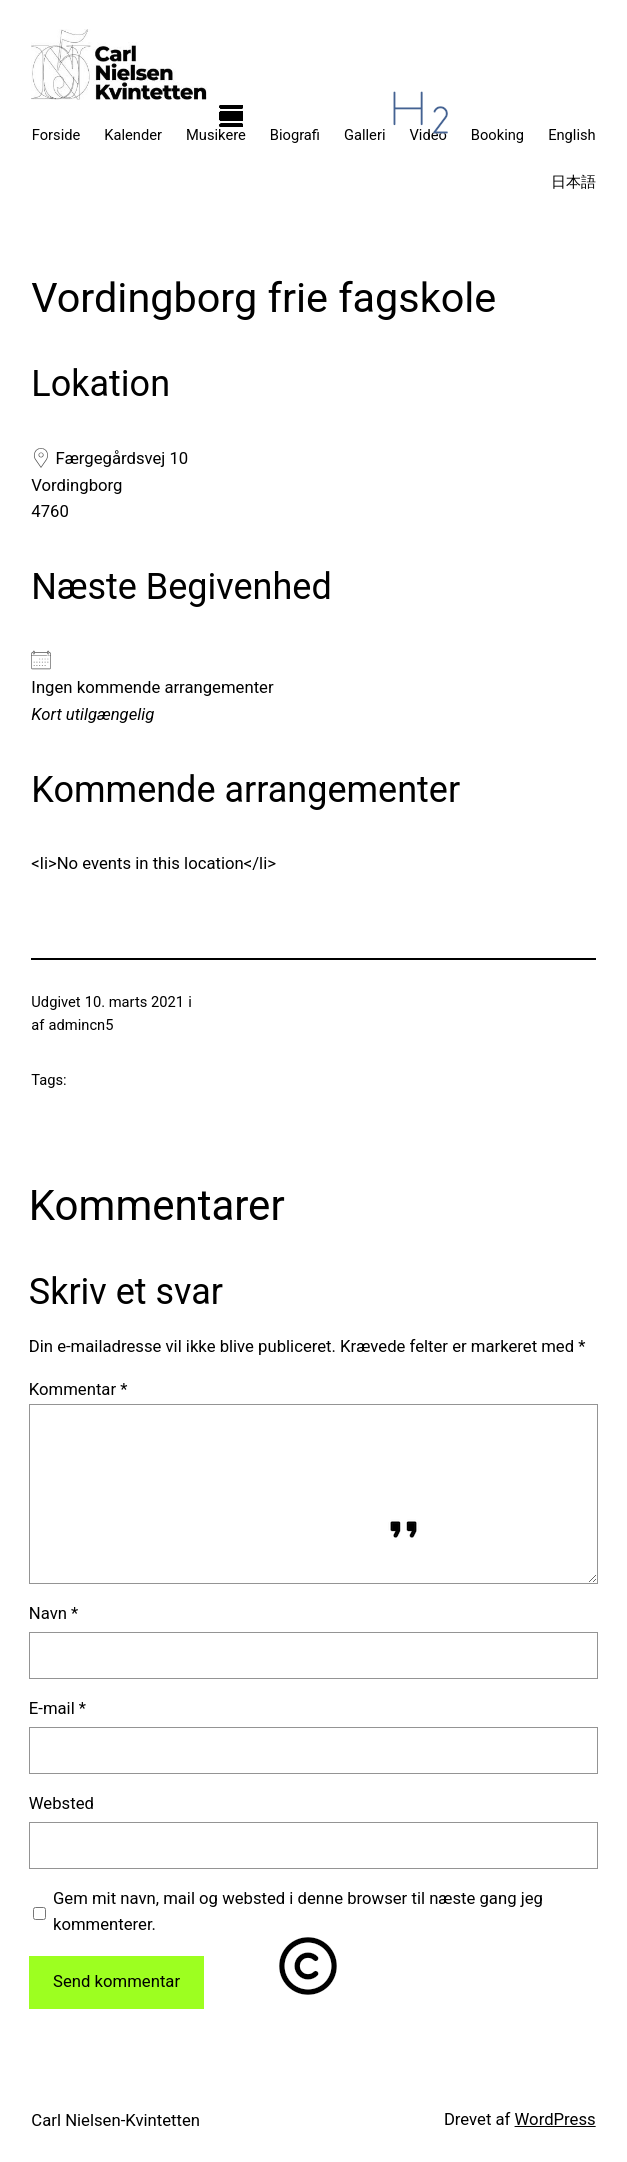 The height and width of the screenshot is (2162, 627). What do you see at coordinates (417, 111) in the screenshot?
I see `format text as heading level 2` at bounding box center [417, 111].